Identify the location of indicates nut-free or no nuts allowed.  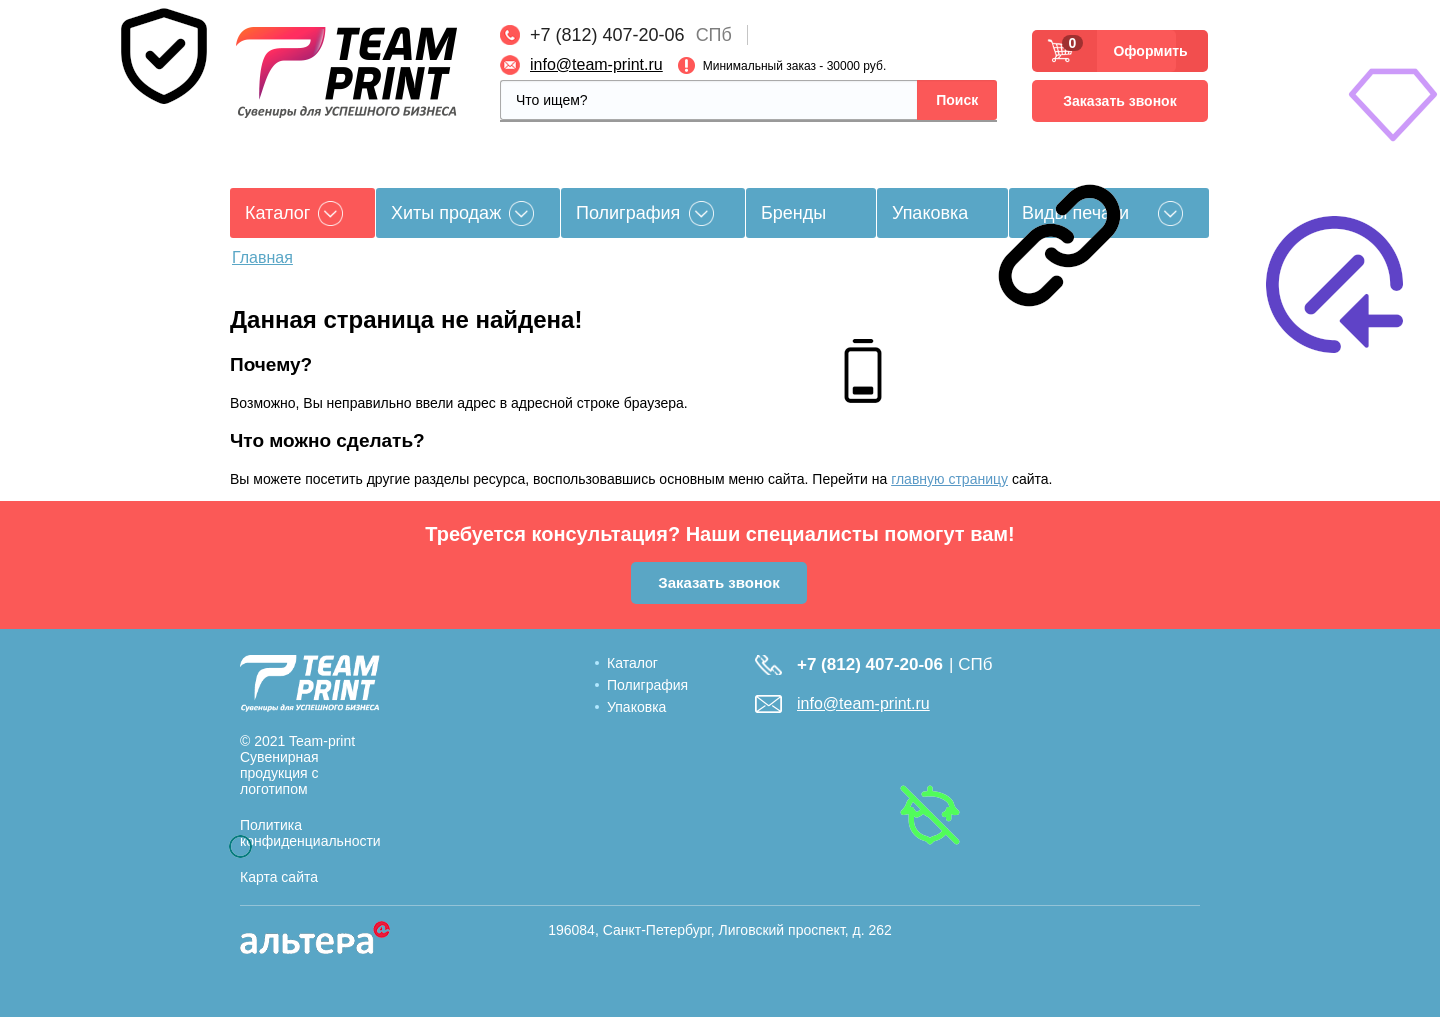
(930, 815).